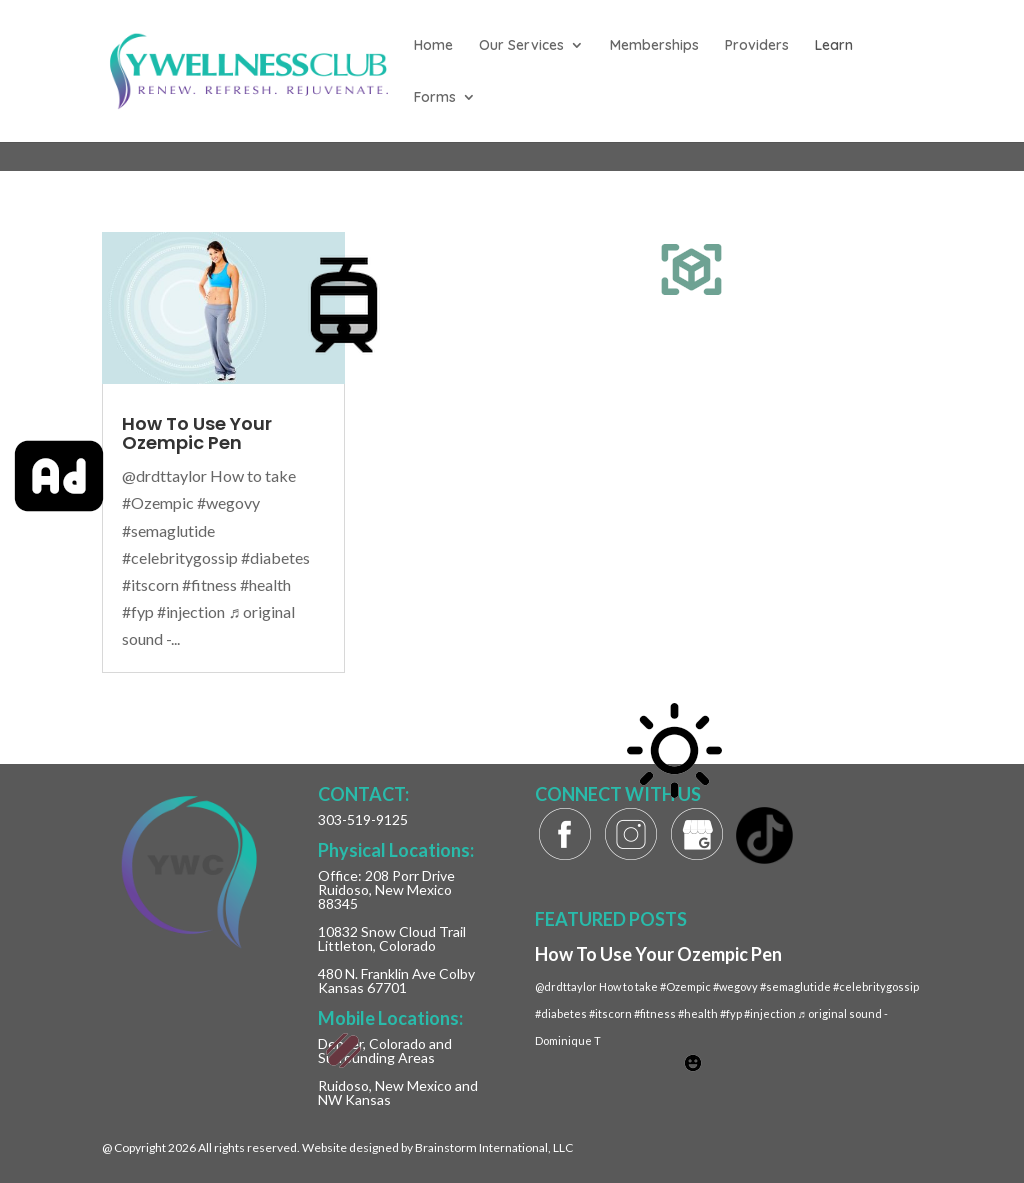  What do you see at coordinates (344, 305) in the screenshot?
I see `view tram or light rail transit options` at bounding box center [344, 305].